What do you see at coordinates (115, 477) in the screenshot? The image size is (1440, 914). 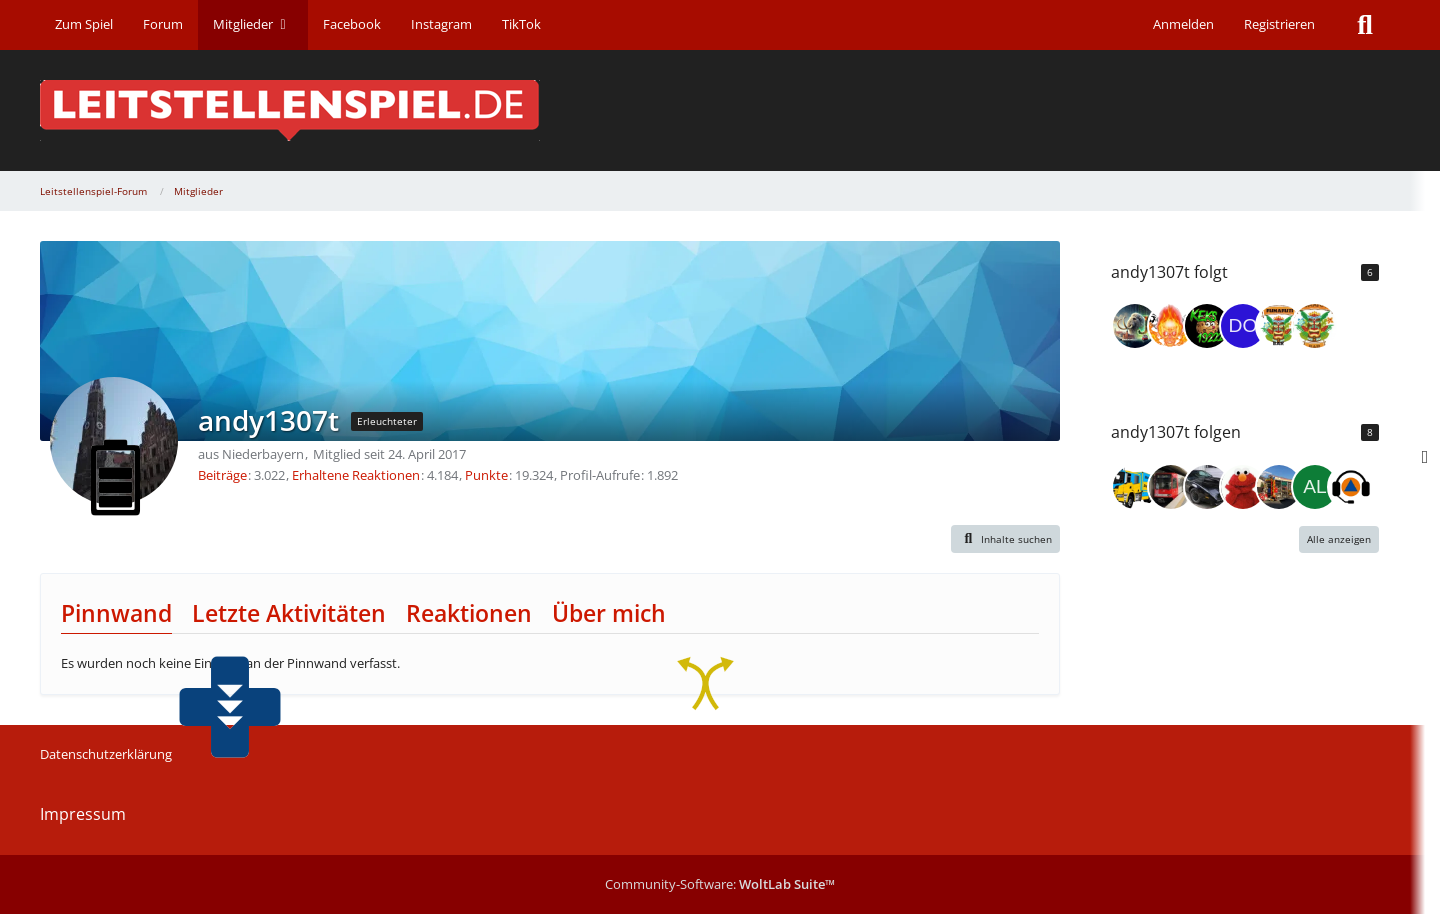 I see `indicates battery level at 75% charge` at bounding box center [115, 477].